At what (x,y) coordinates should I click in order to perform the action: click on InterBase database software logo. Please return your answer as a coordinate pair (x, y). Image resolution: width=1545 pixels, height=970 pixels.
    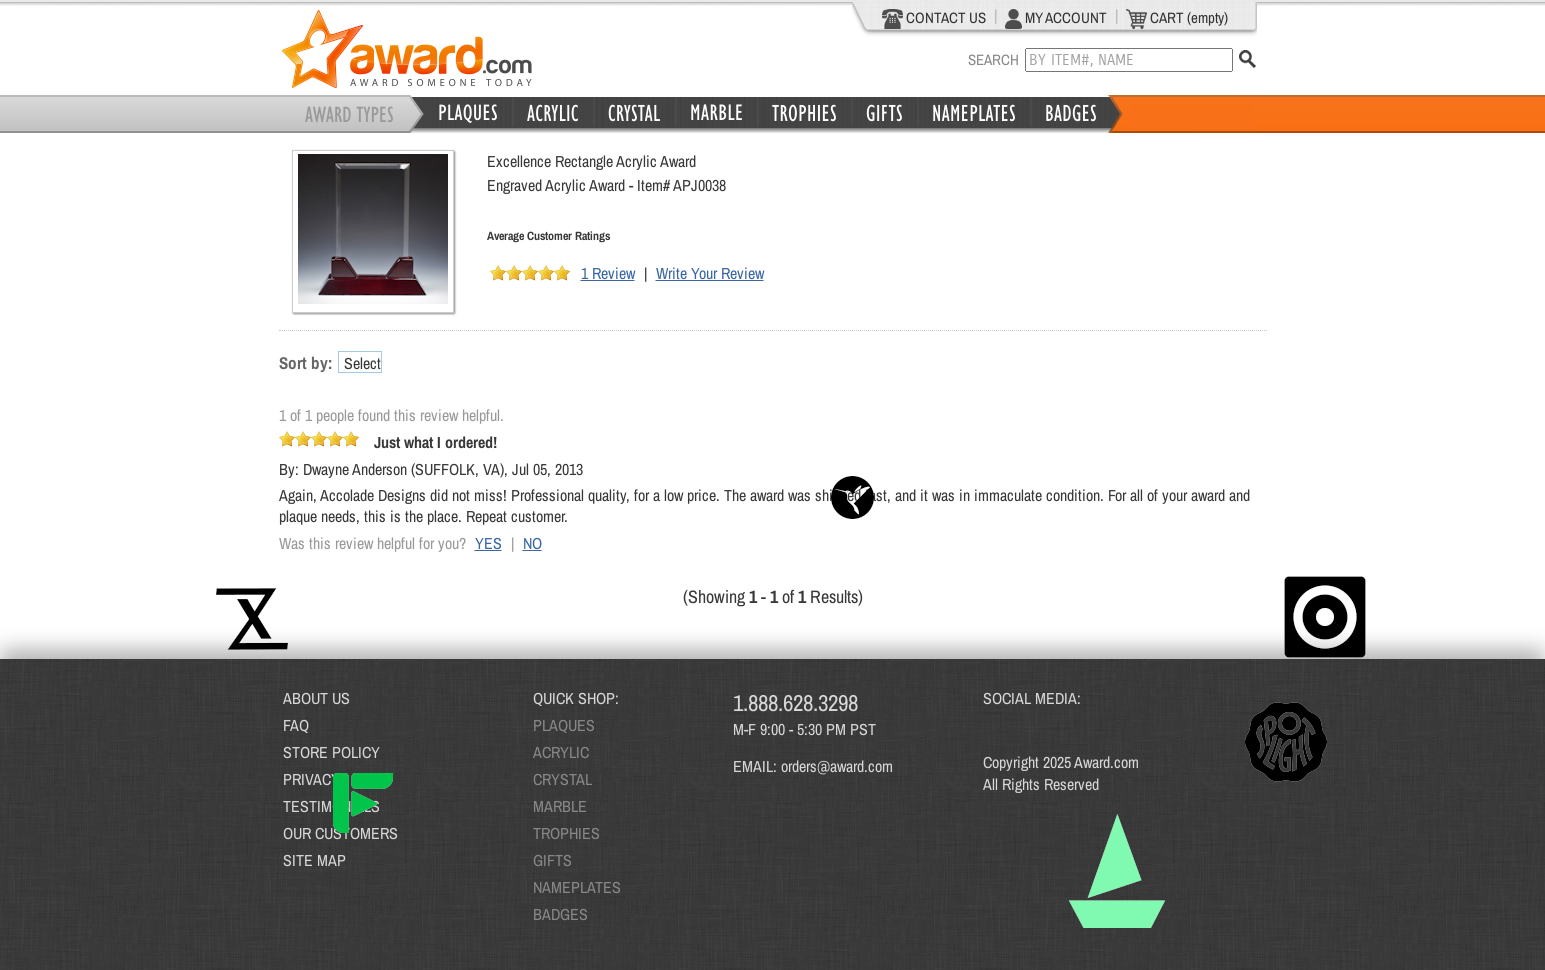
    Looking at the image, I should click on (852, 497).